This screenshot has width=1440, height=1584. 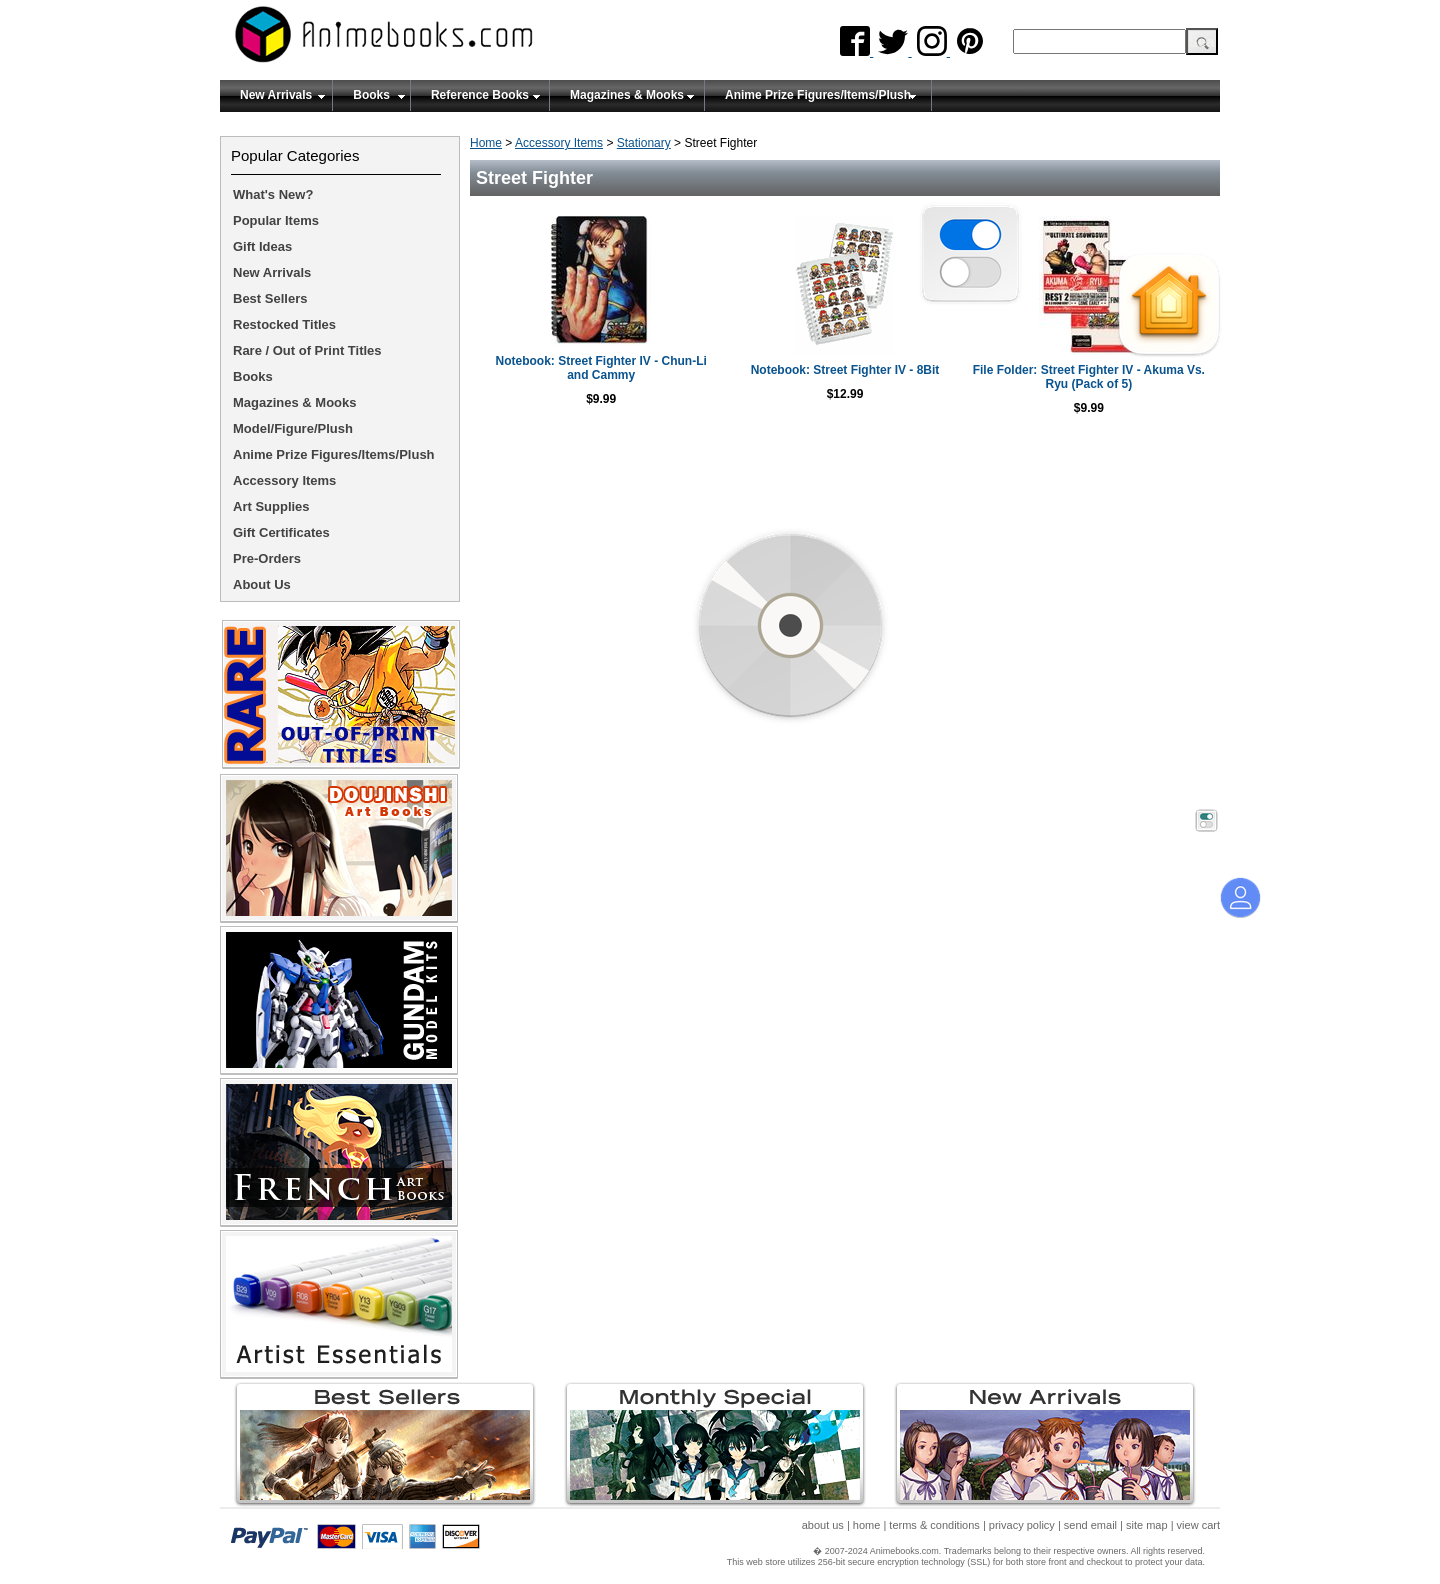 I want to click on open system tweaks or settings customization, so click(x=970, y=253).